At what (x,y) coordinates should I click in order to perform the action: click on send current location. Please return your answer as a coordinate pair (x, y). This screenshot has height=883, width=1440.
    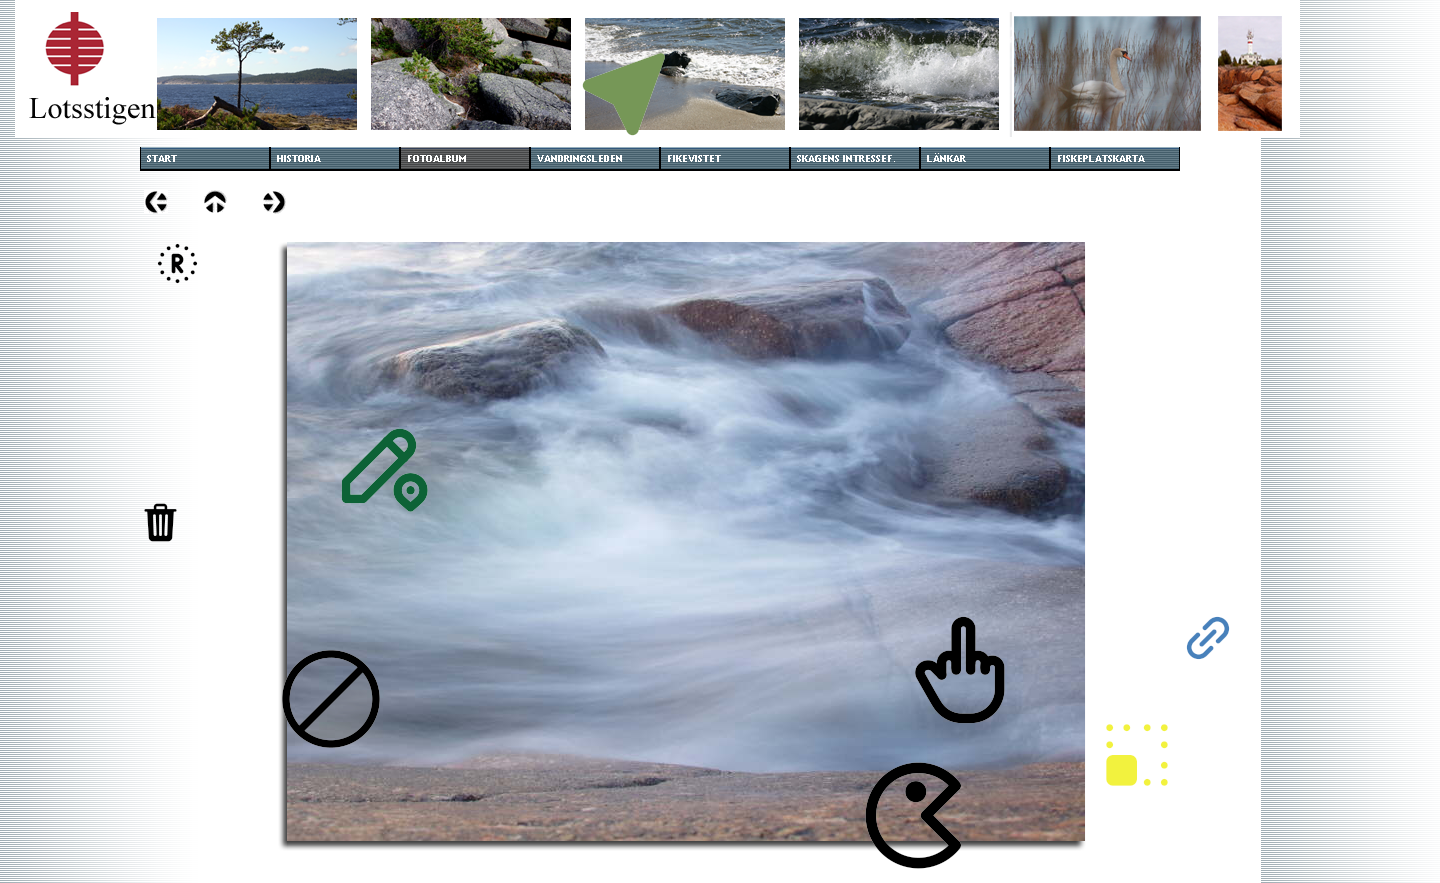
    Looking at the image, I should click on (624, 93).